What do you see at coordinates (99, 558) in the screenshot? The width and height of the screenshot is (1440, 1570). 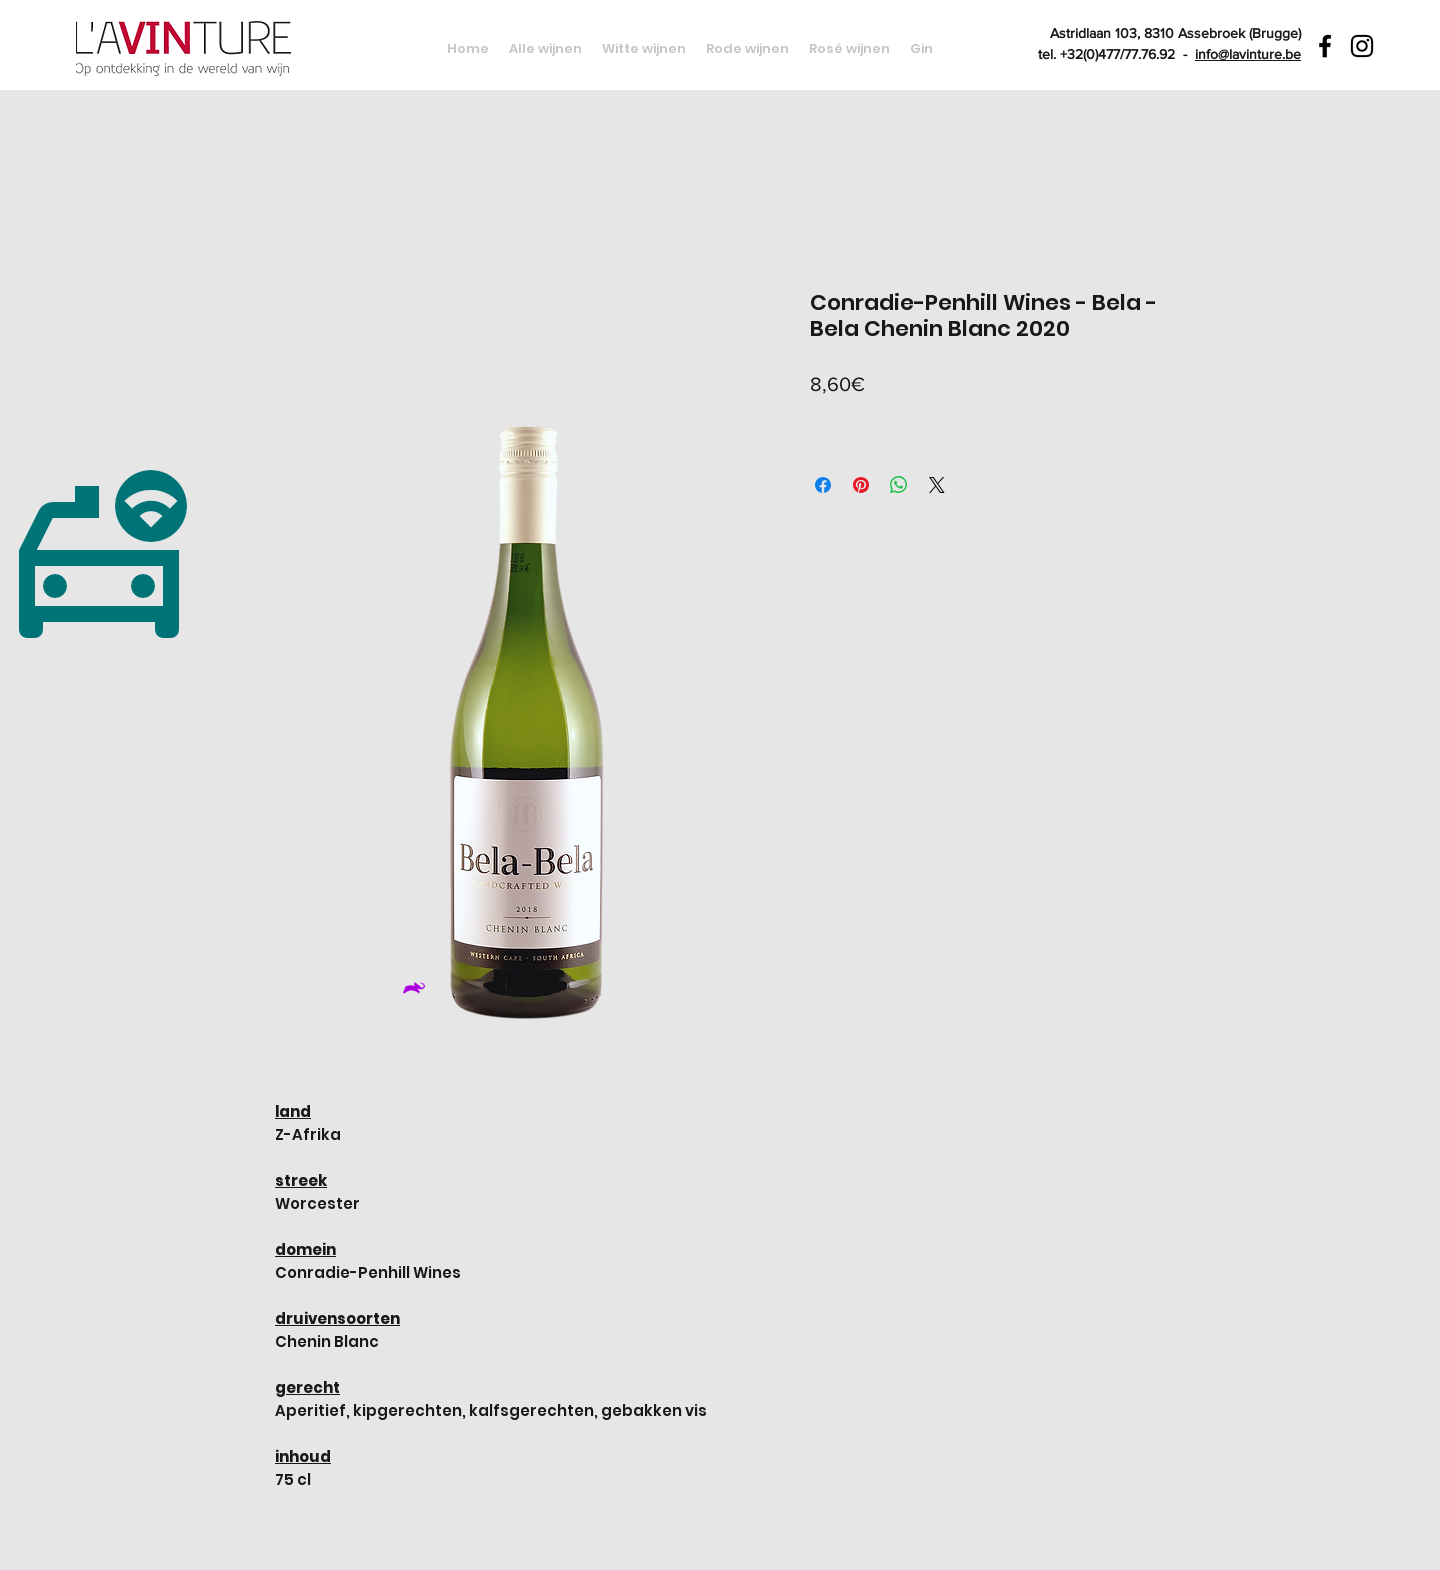 I see `taxi or rideshare with wifi available` at bounding box center [99, 558].